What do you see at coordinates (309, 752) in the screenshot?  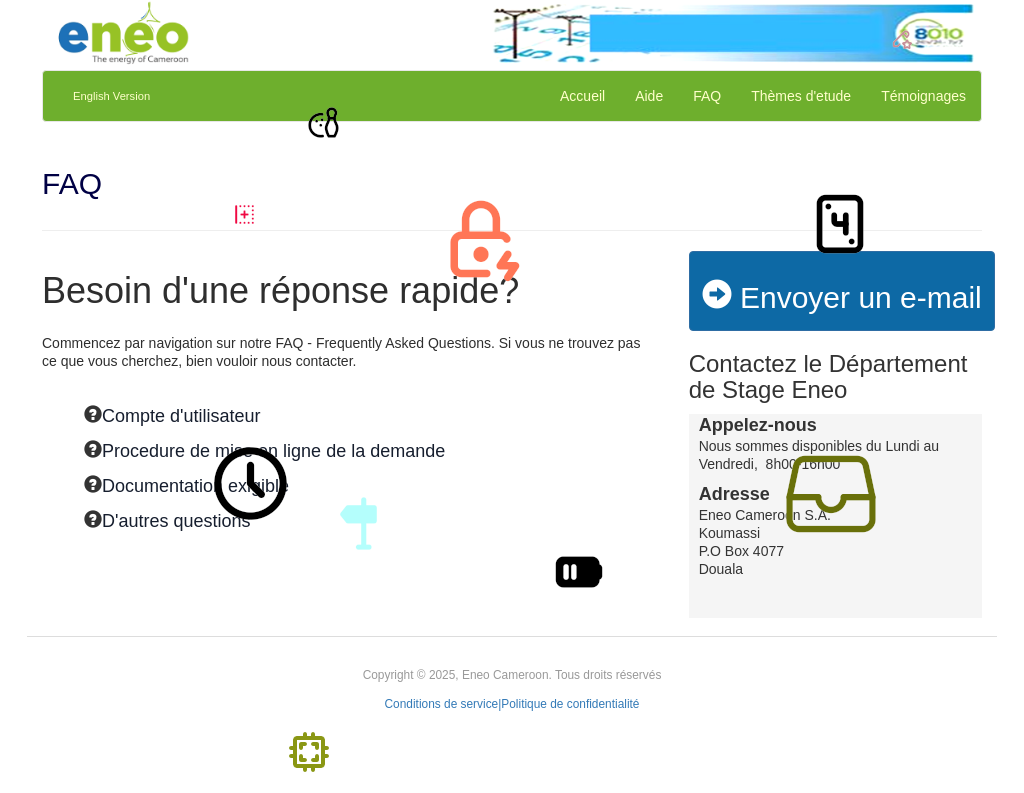 I see `view CPU or processor information` at bounding box center [309, 752].